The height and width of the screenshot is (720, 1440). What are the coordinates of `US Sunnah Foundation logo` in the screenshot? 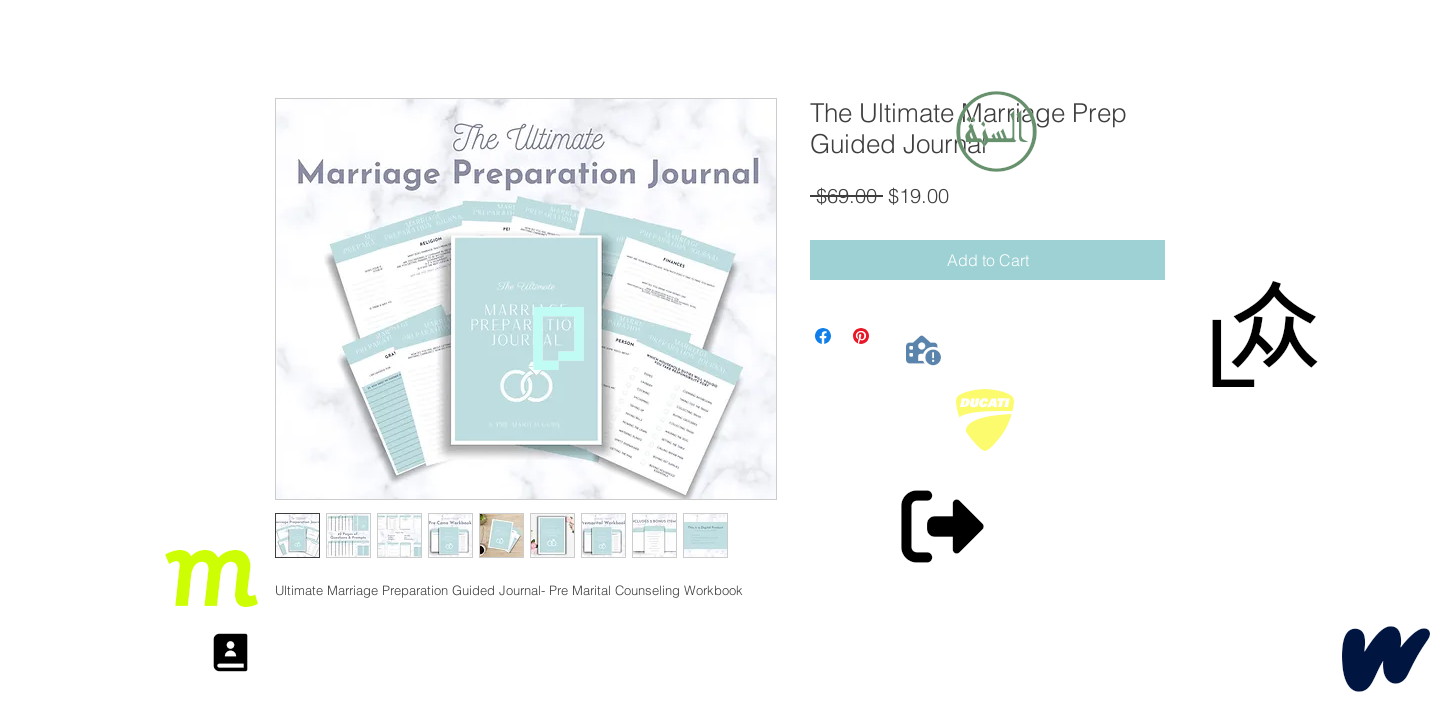 It's located at (996, 129).